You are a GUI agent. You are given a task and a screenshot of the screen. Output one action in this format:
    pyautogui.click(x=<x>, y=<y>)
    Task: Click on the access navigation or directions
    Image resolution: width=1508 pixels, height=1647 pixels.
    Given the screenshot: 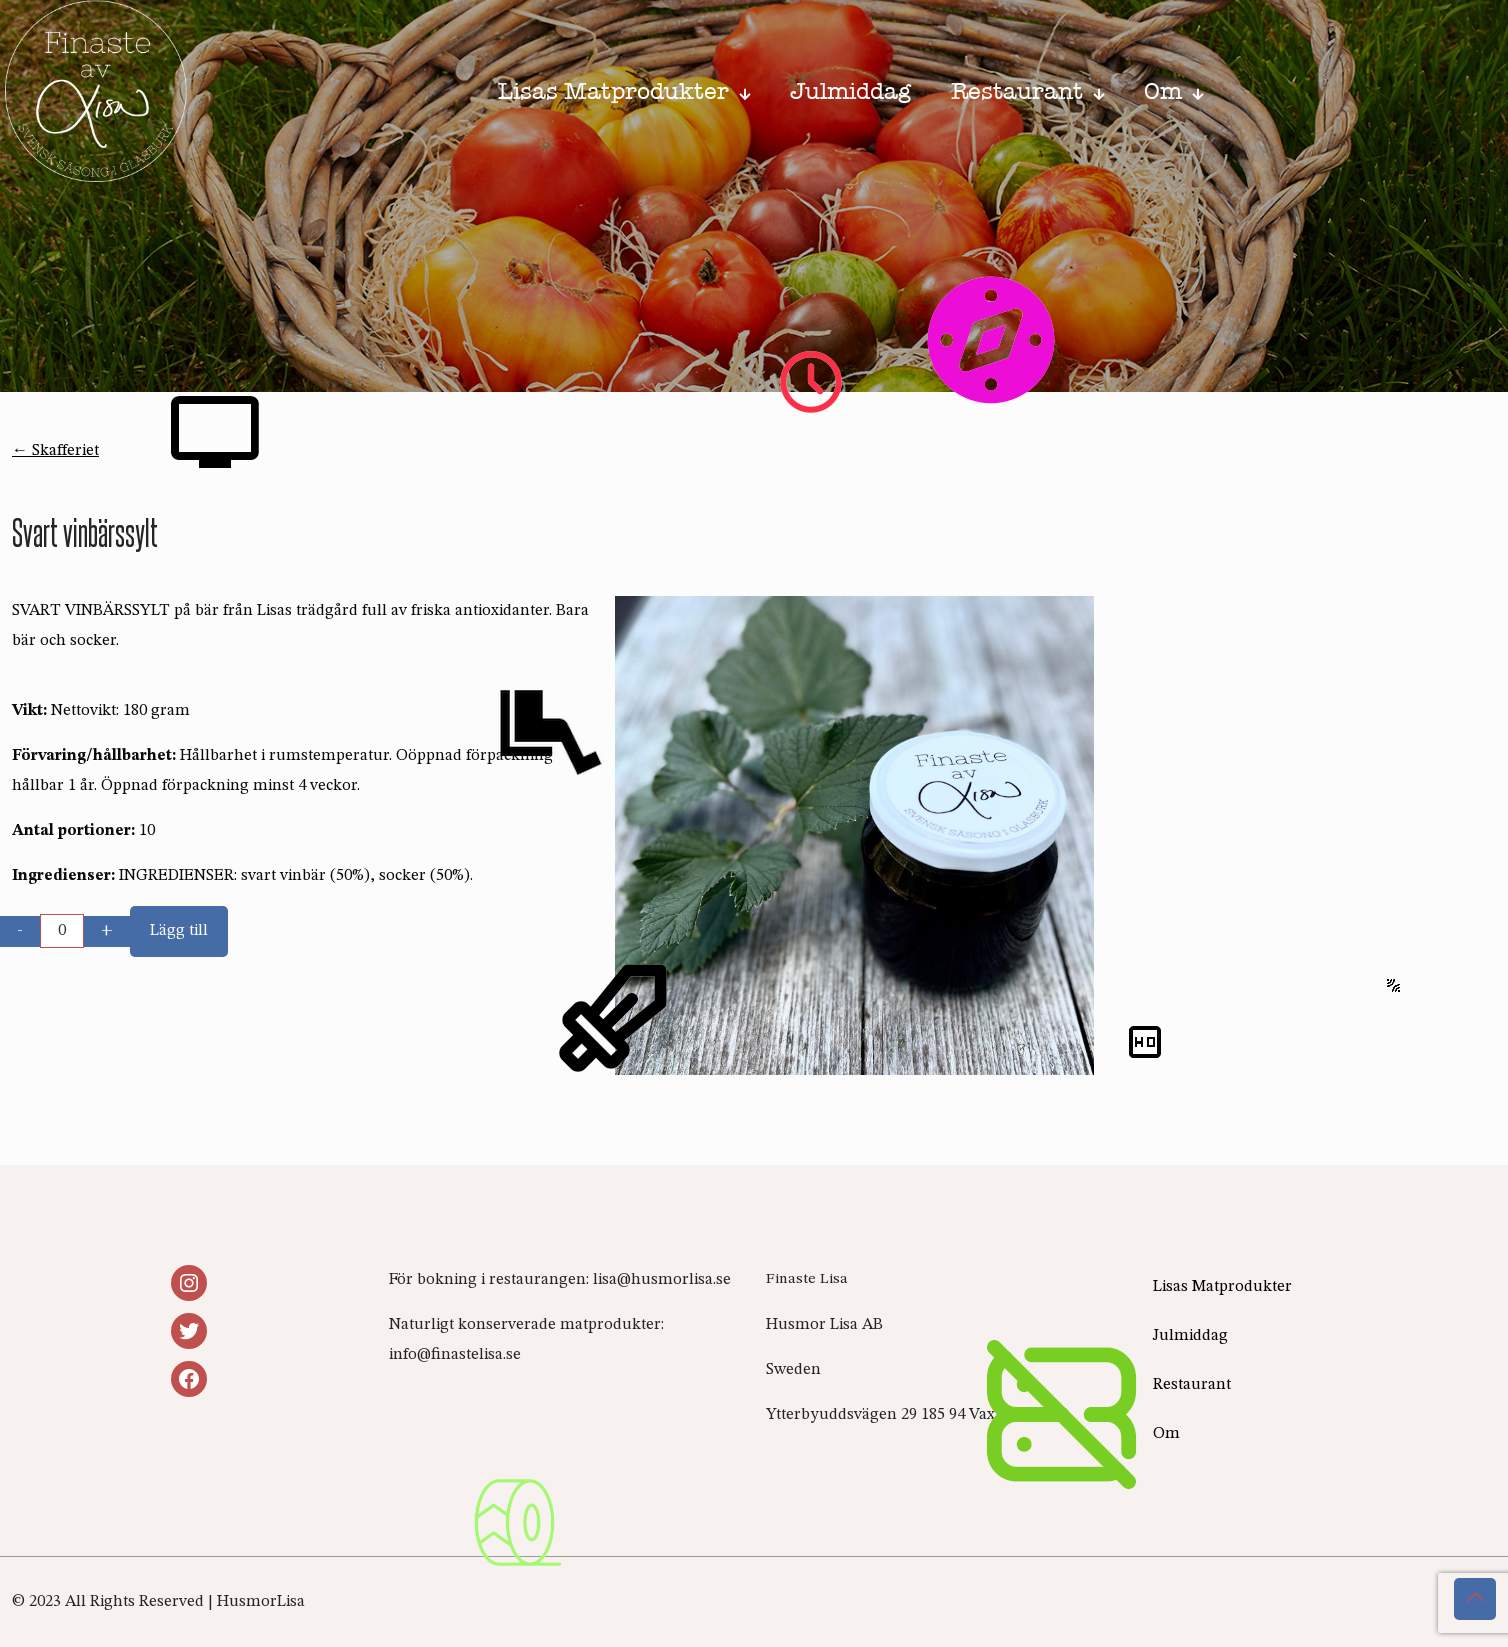 What is the action you would take?
    pyautogui.click(x=991, y=340)
    